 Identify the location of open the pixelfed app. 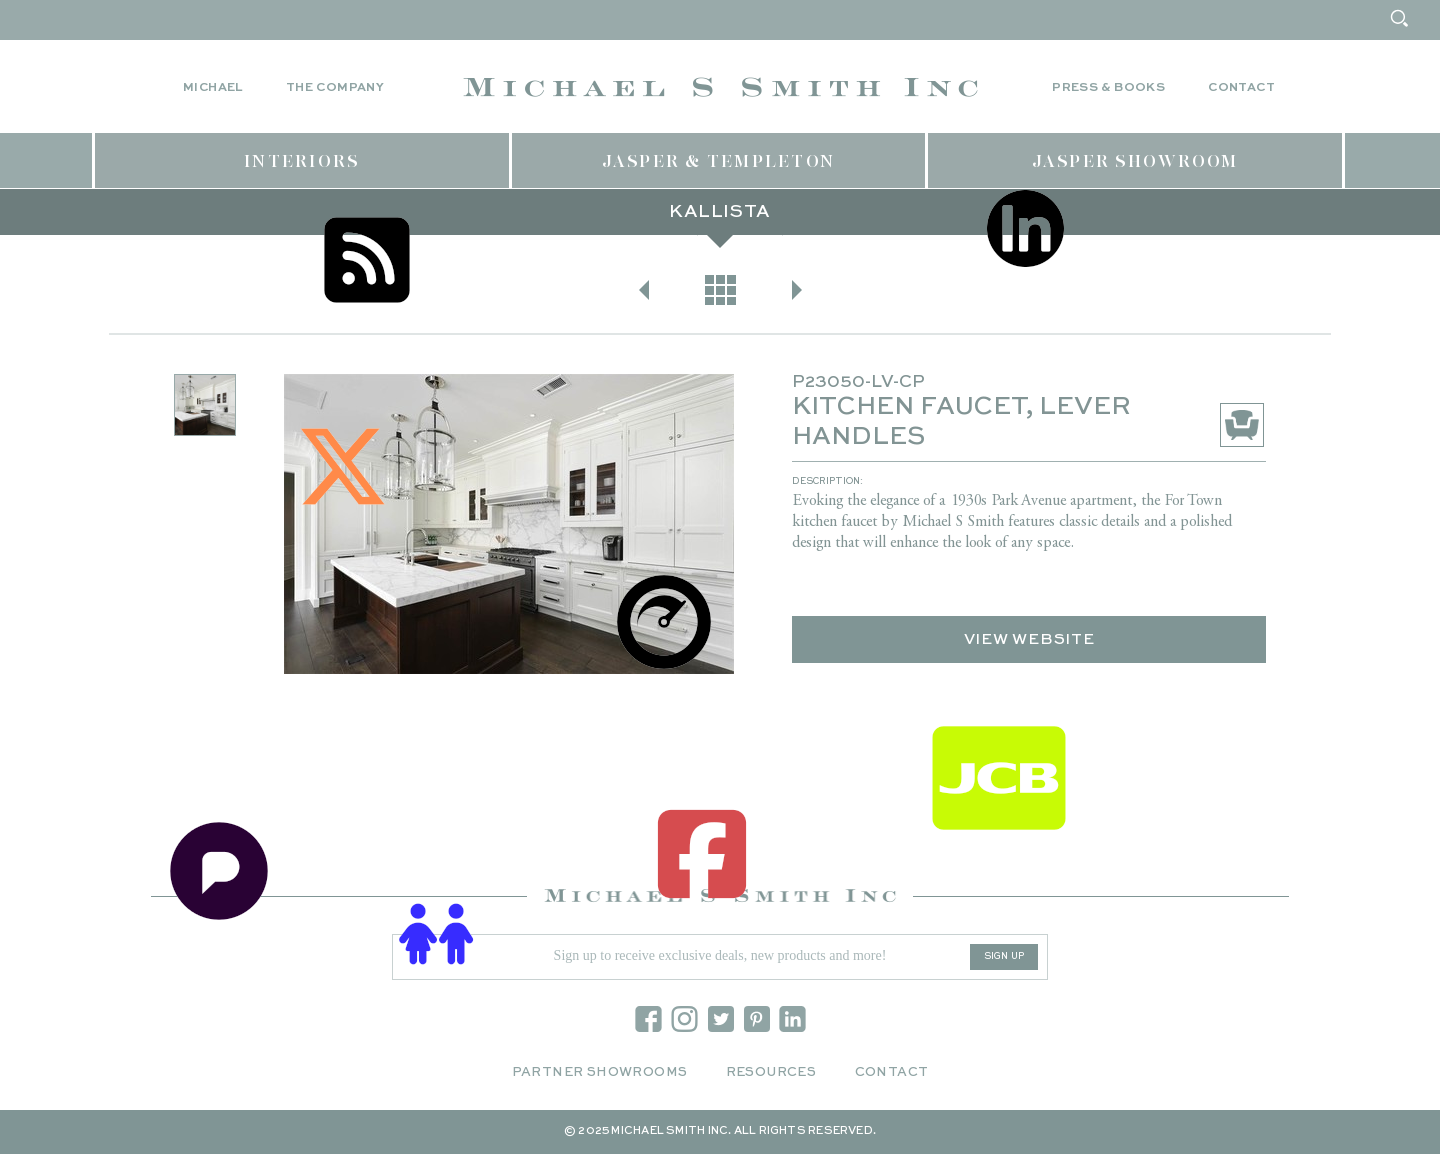
(219, 871).